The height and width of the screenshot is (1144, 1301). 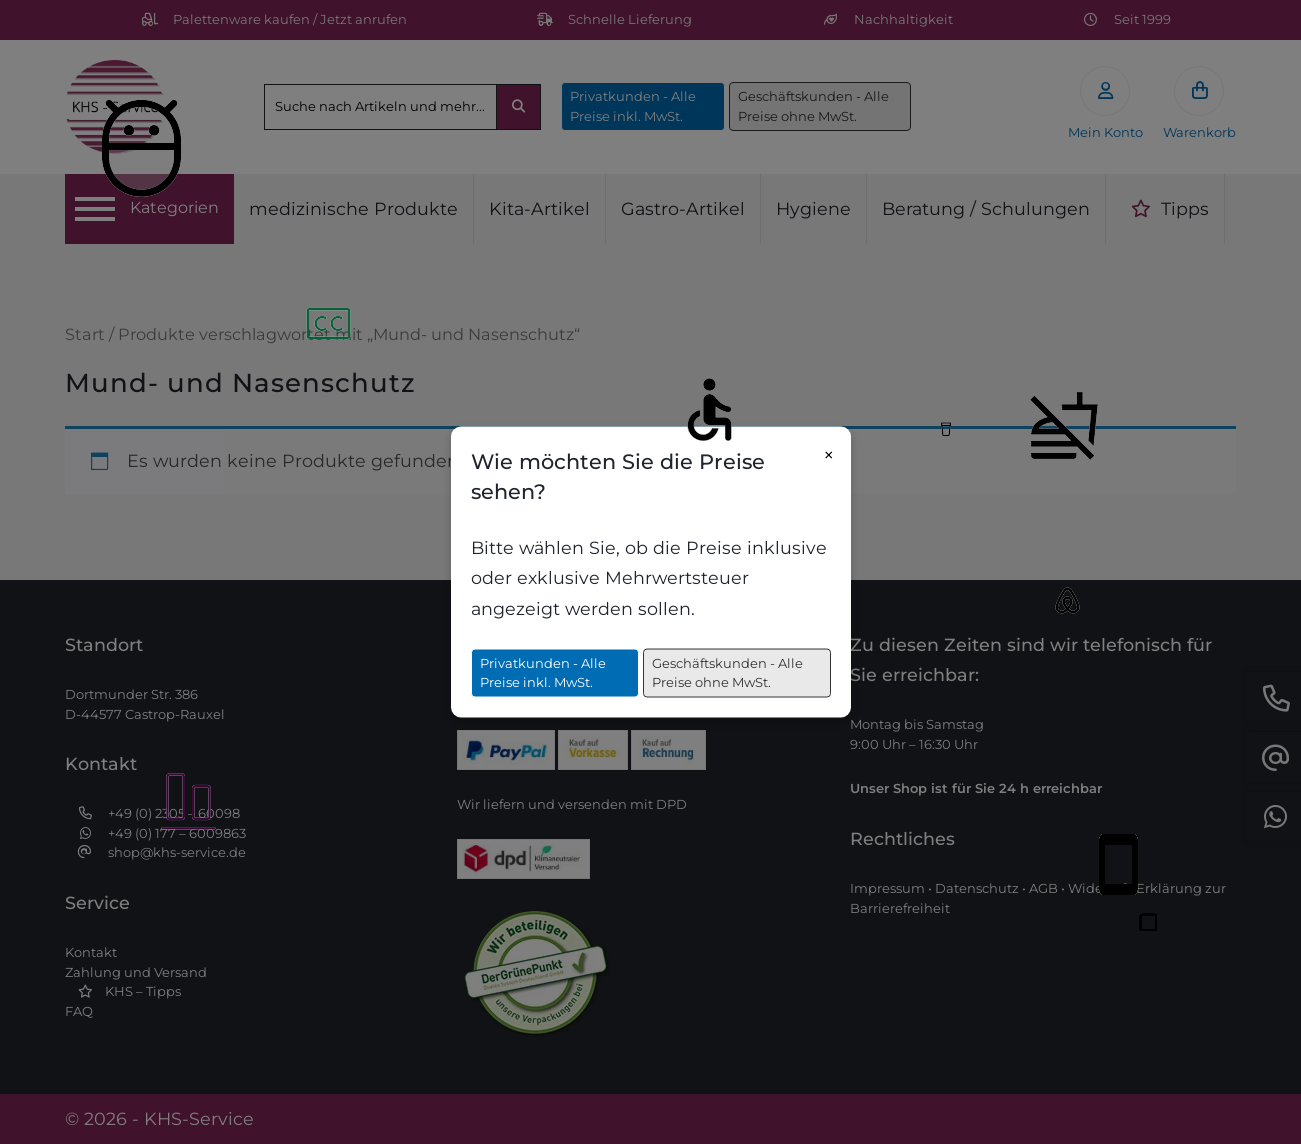 I want to click on open the Airbnb app or website, so click(x=1067, y=600).